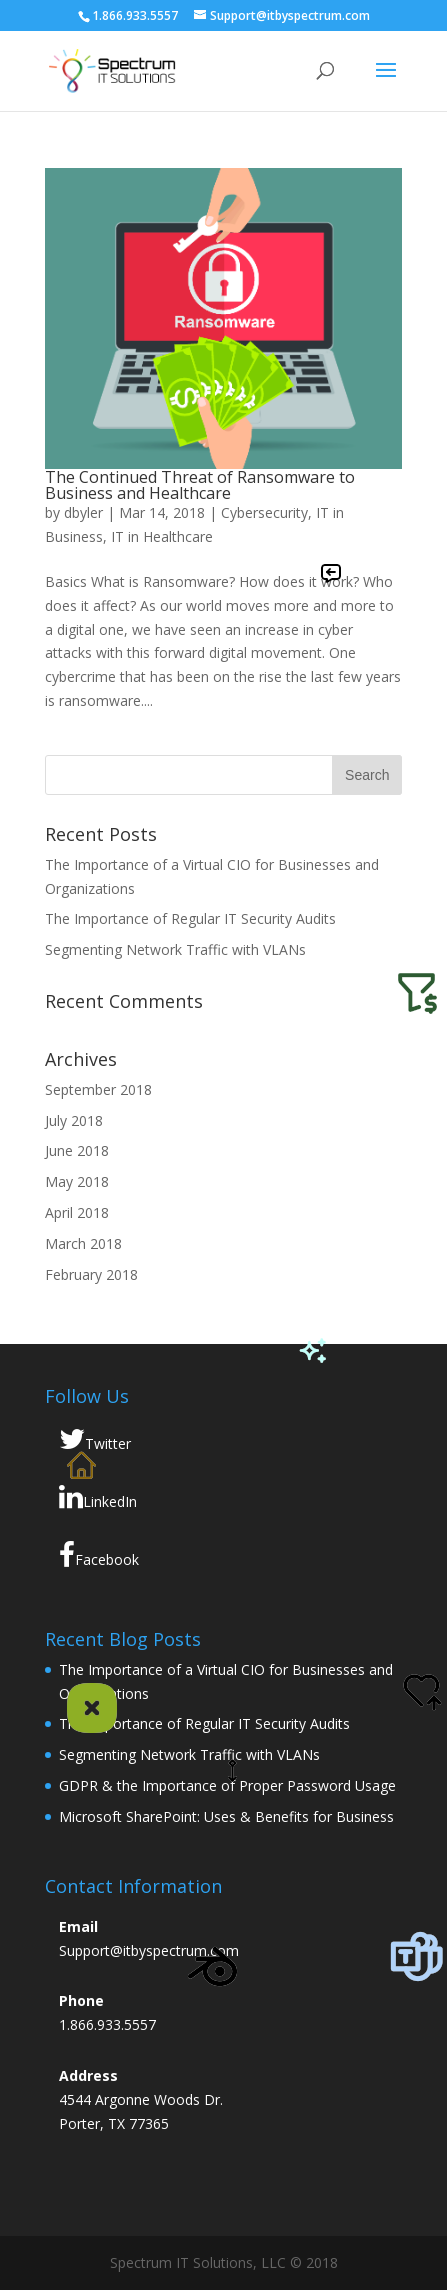  I want to click on reply to a message, so click(331, 573).